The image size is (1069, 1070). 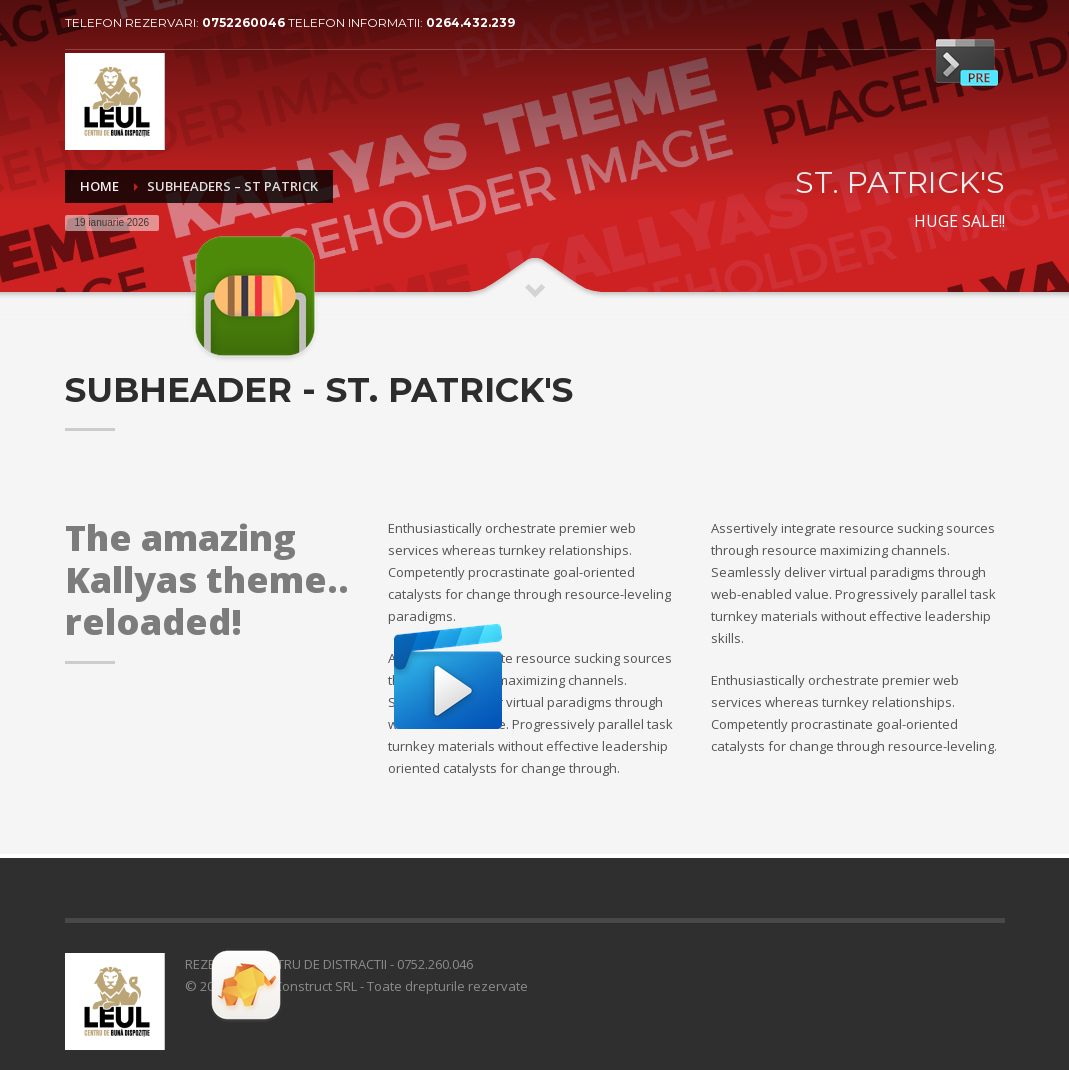 What do you see at coordinates (255, 296) in the screenshot?
I see `open ColorCode app` at bounding box center [255, 296].